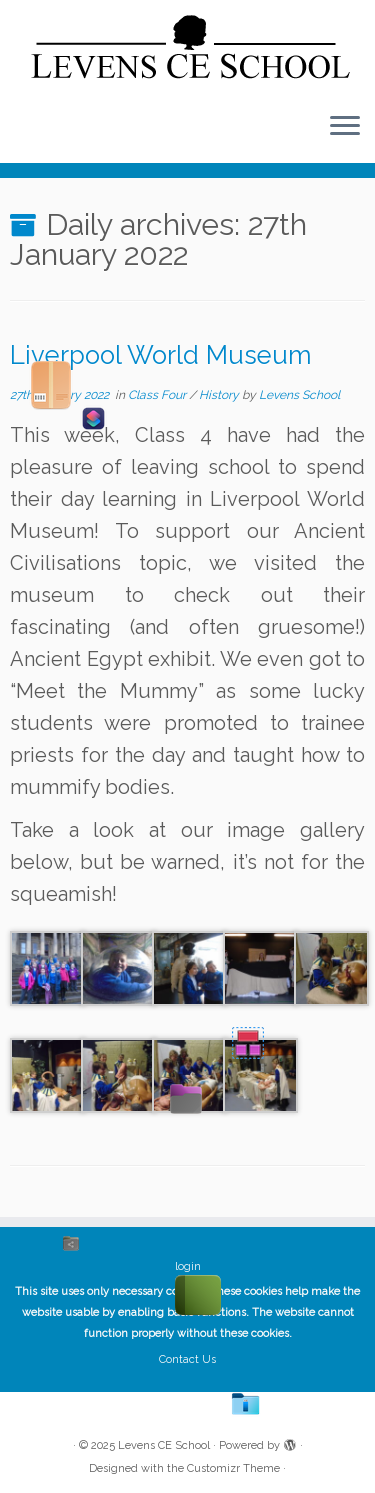 The height and width of the screenshot is (1493, 375). Describe the element at coordinates (71, 1243) in the screenshot. I see `open public shared folder` at that location.